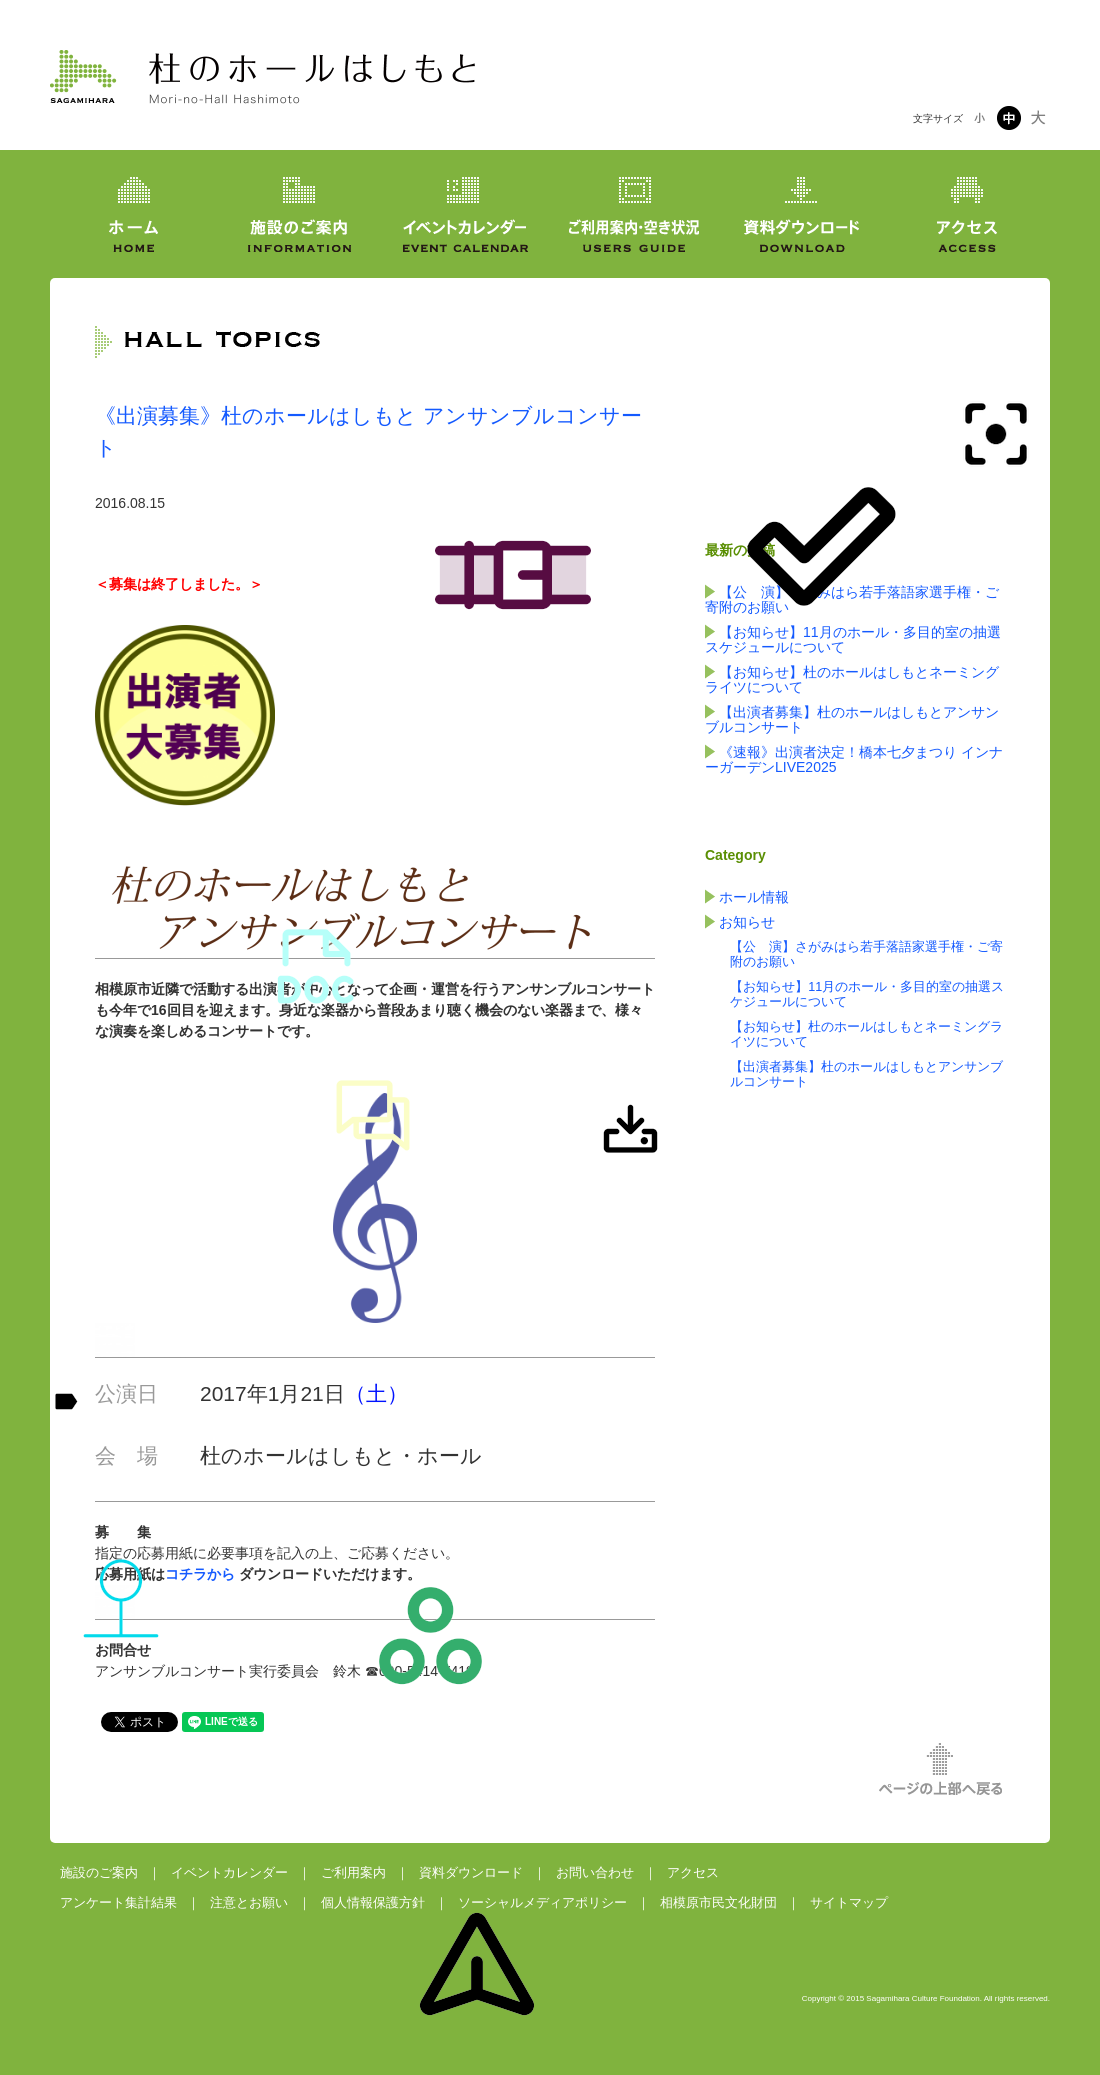  I want to click on open a document file, so click(316, 969).